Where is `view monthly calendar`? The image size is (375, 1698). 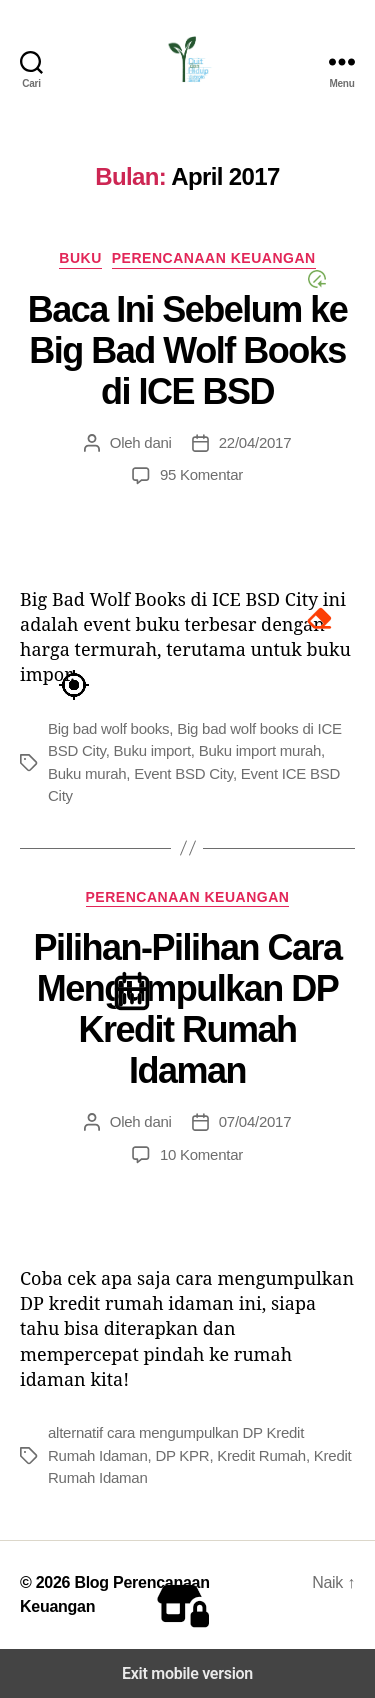
view monthly calendar is located at coordinates (132, 991).